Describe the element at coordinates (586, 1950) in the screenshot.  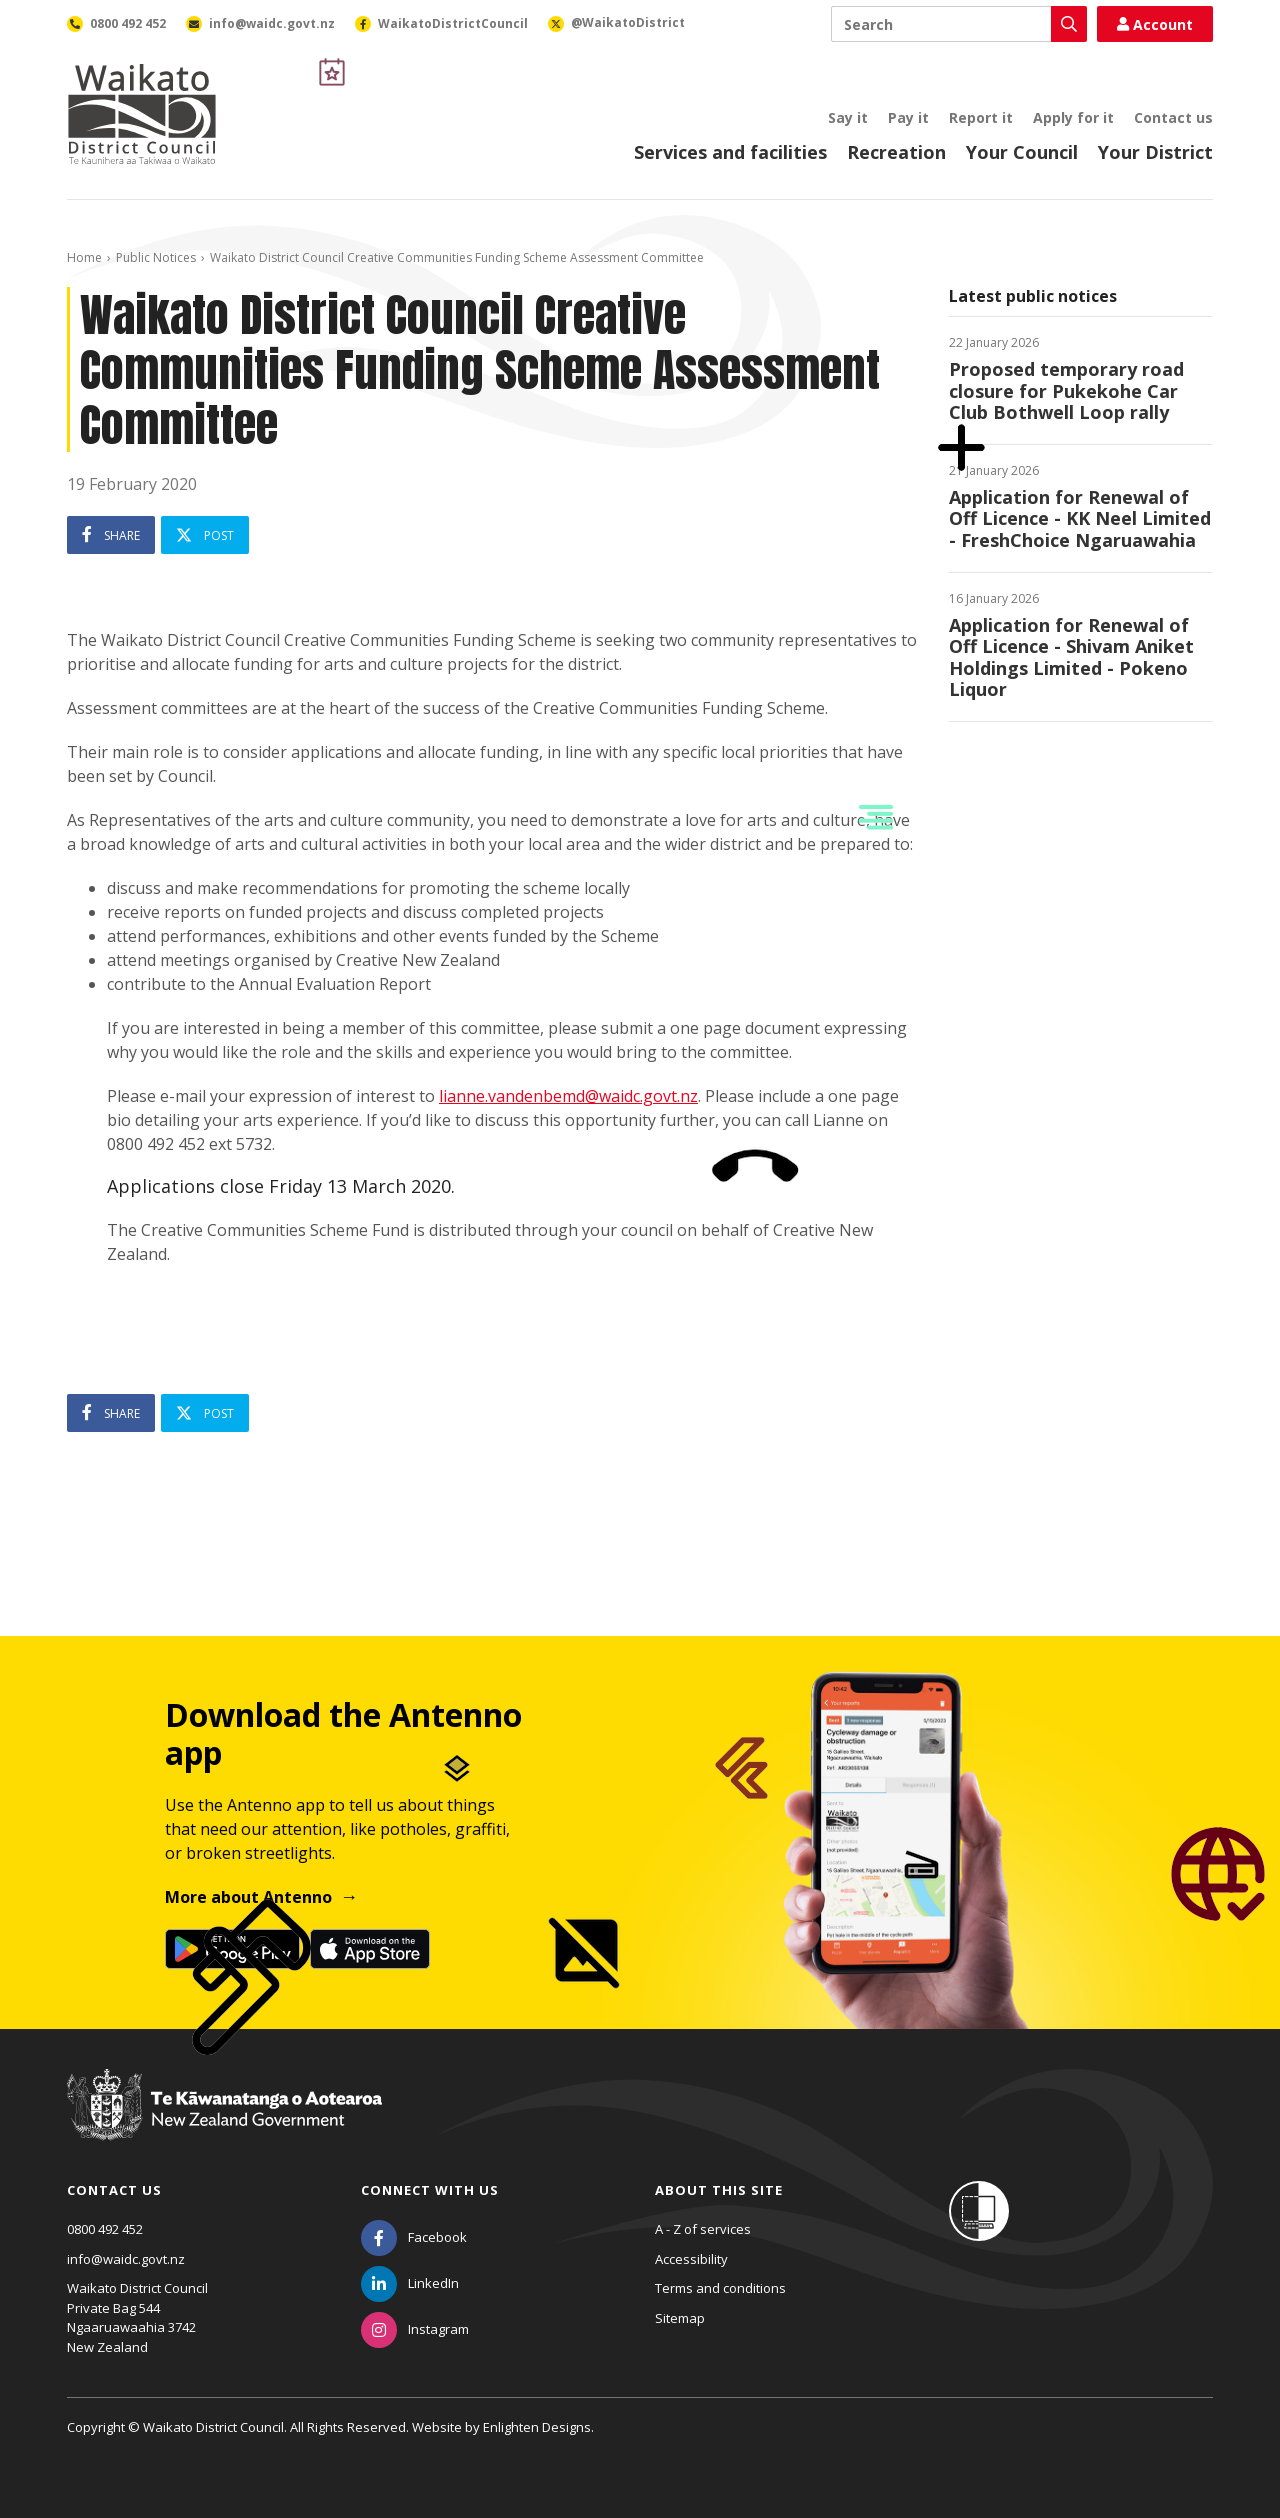
I see `image failed to load` at that location.